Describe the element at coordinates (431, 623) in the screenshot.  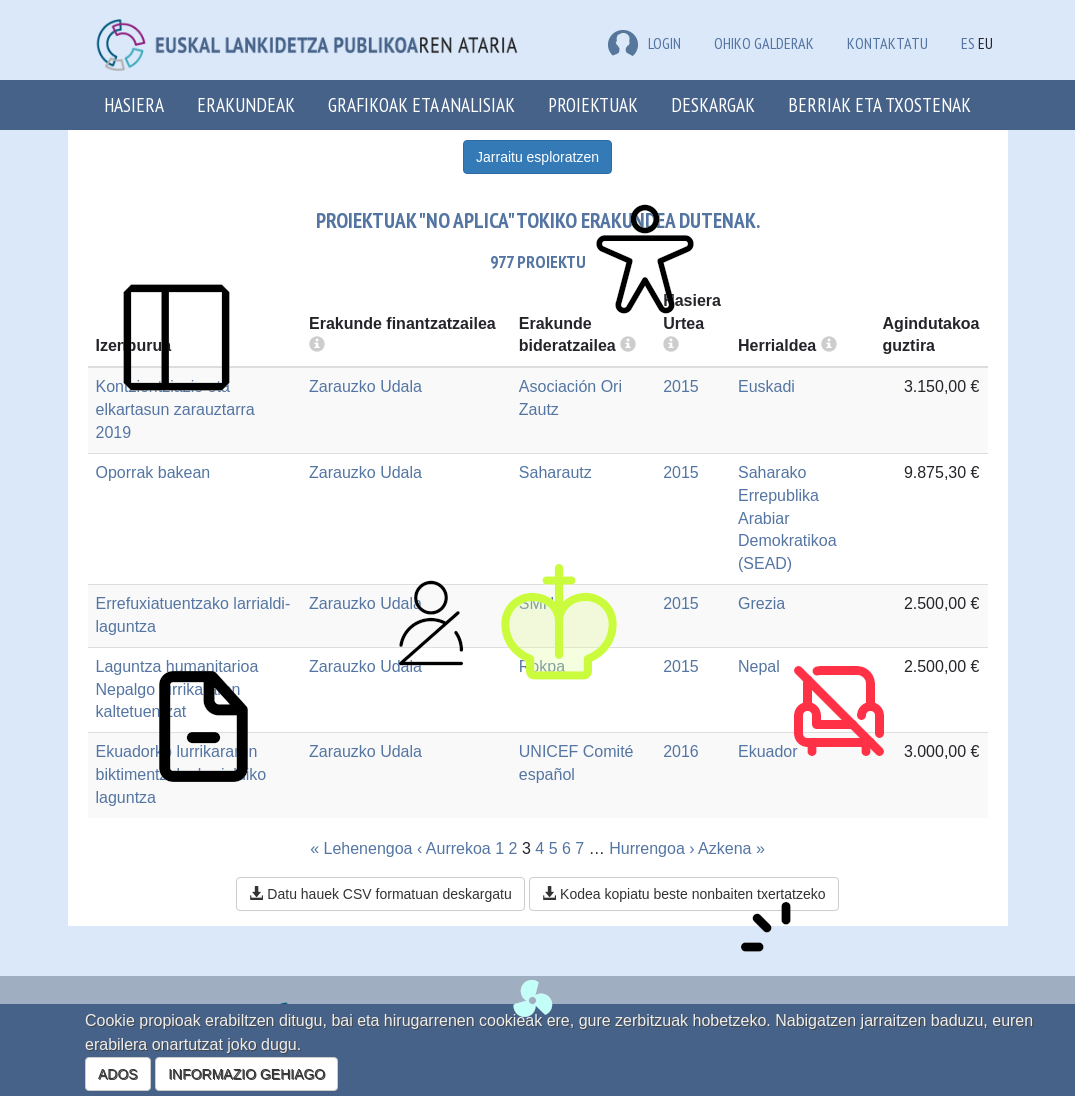
I see `fasten seatbelt reminder` at that location.